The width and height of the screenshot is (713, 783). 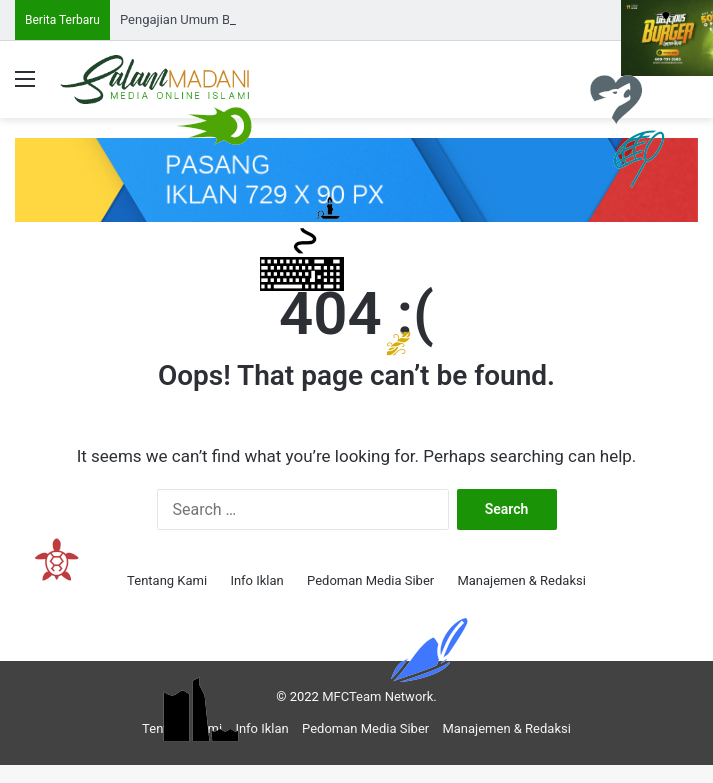 I want to click on indicates slow loading or processing speed, so click(x=56, y=559).